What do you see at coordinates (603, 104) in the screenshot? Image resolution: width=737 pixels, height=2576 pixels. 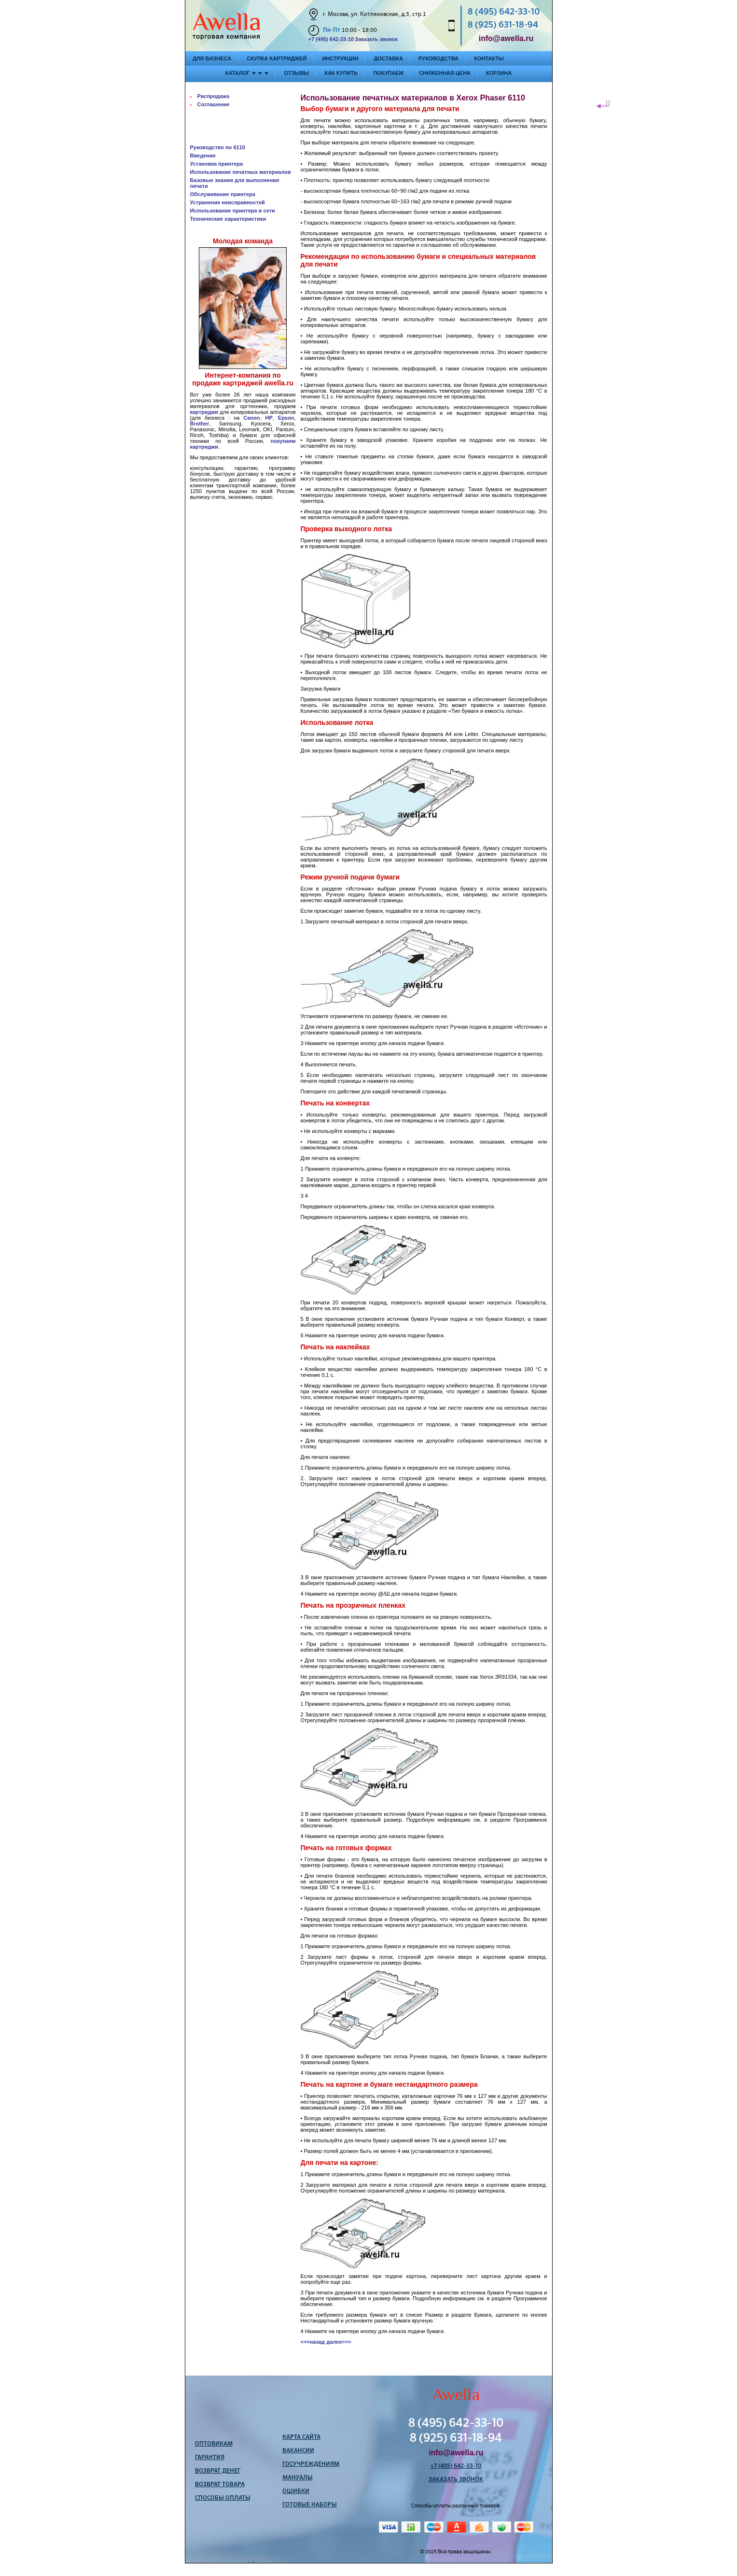 I see `reply to all recipients of an email` at bounding box center [603, 104].